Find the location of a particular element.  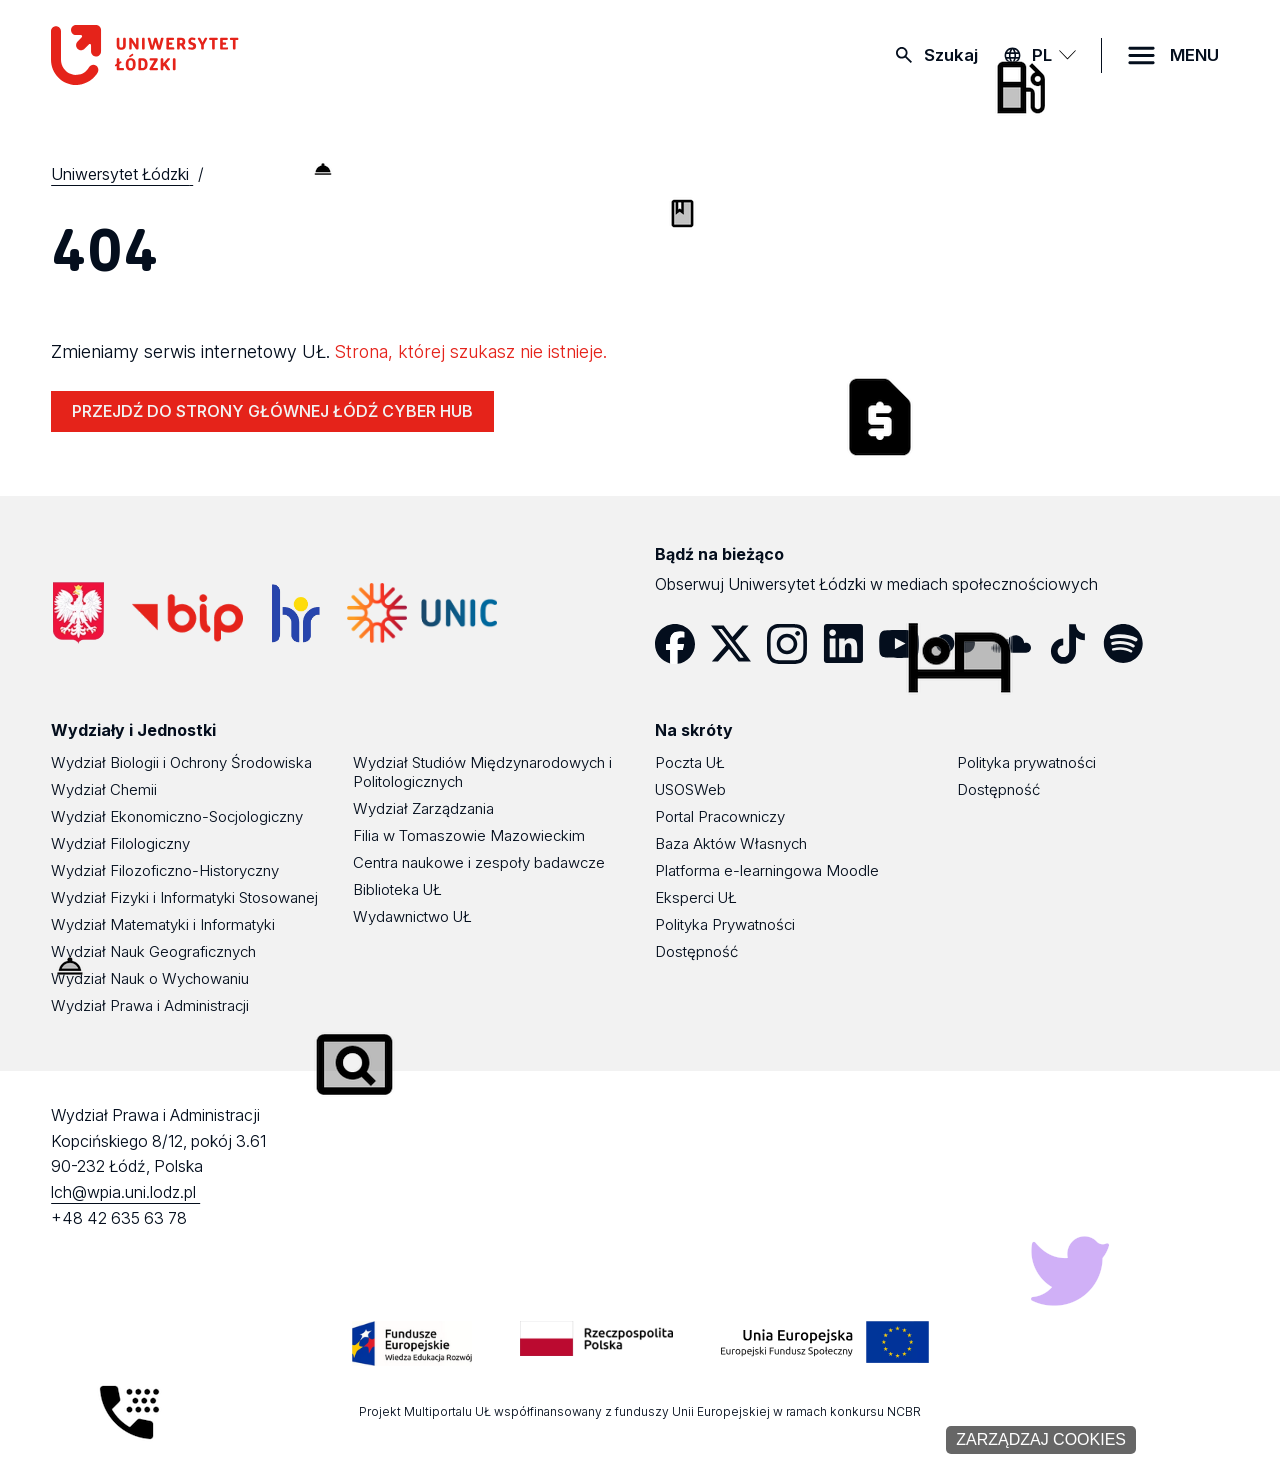

access TTY/text telephone services is located at coordinates (129, 1412).